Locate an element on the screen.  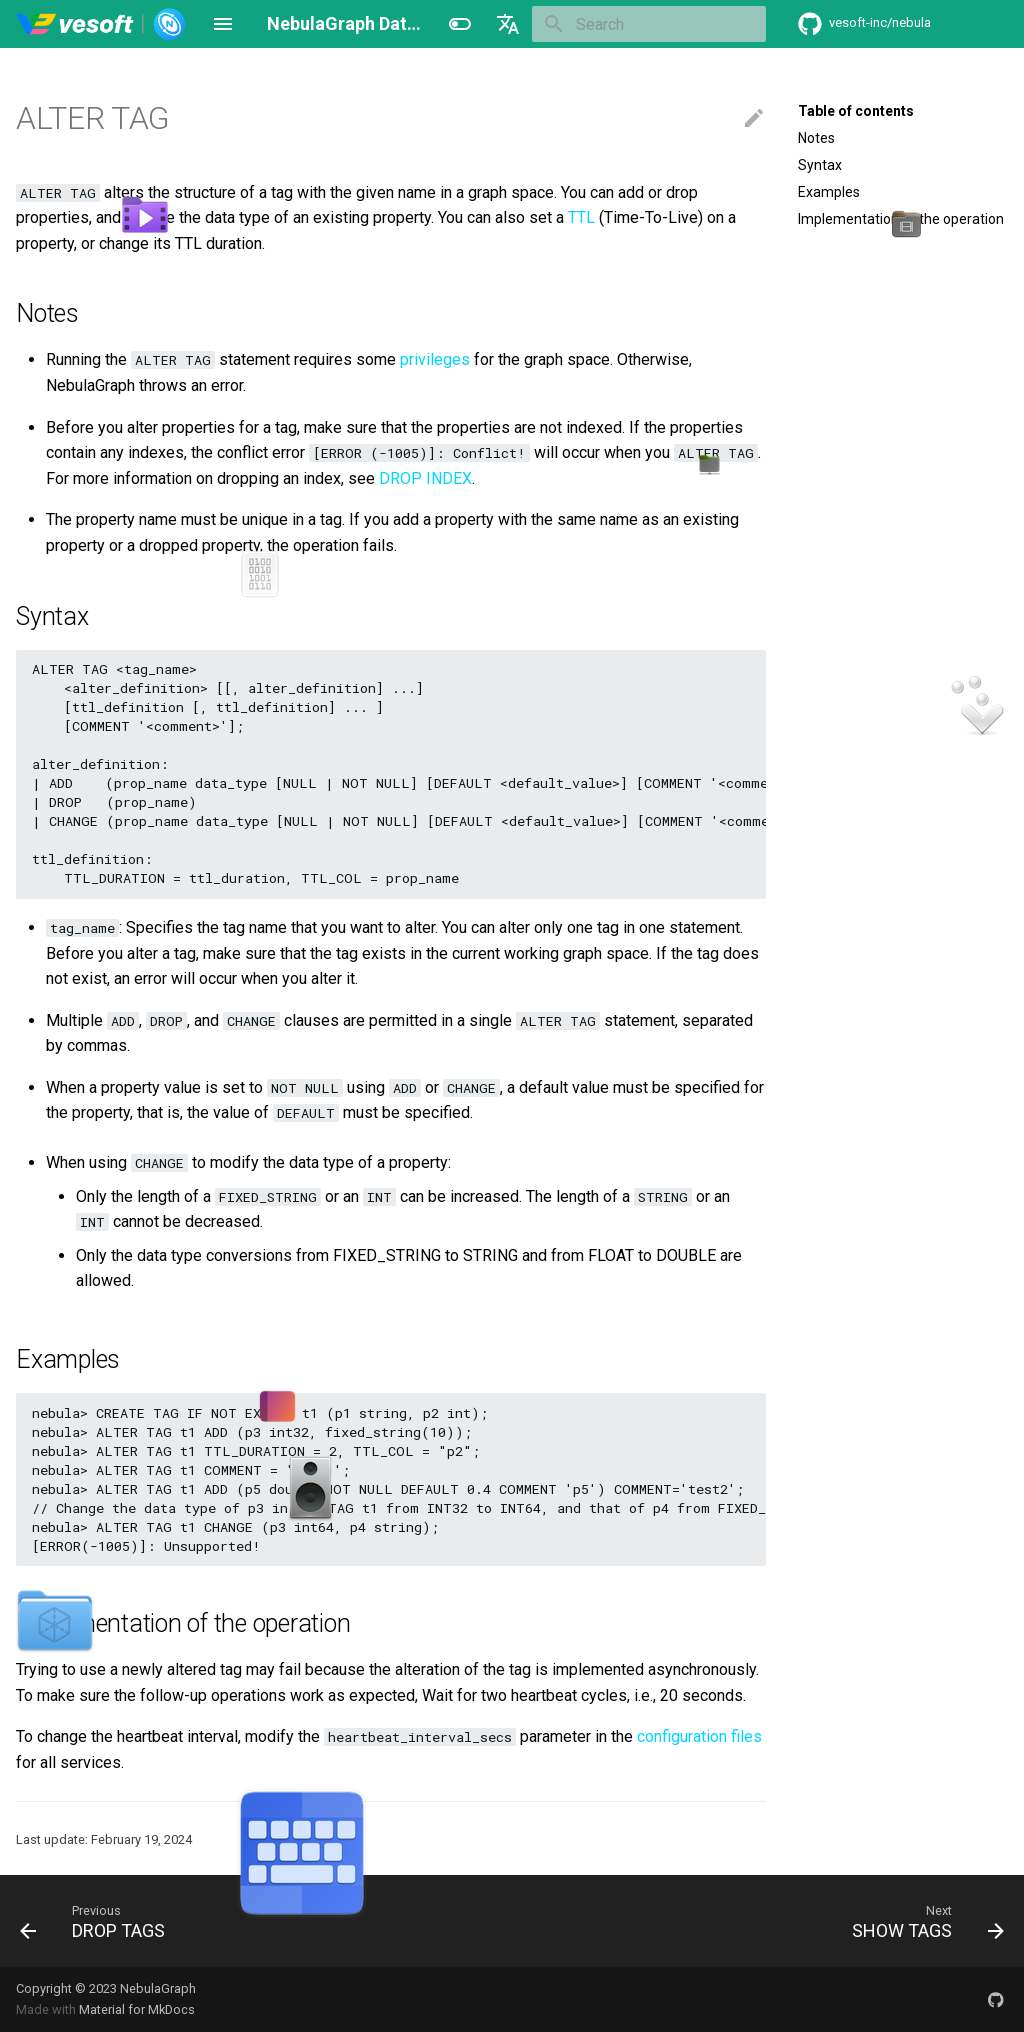
access sound or audio settings is located at coordinates (310, 1487).